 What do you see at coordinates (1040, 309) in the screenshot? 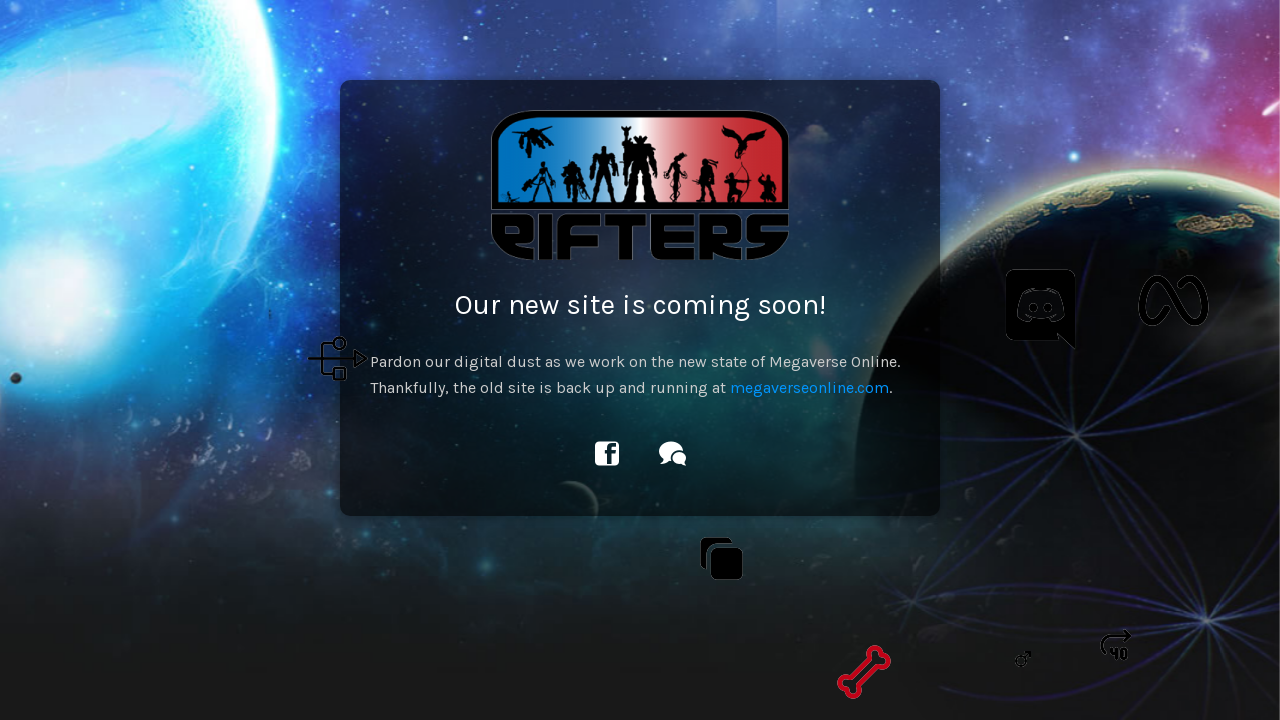
I see `open Discord` at bounding box center [1040, 309].